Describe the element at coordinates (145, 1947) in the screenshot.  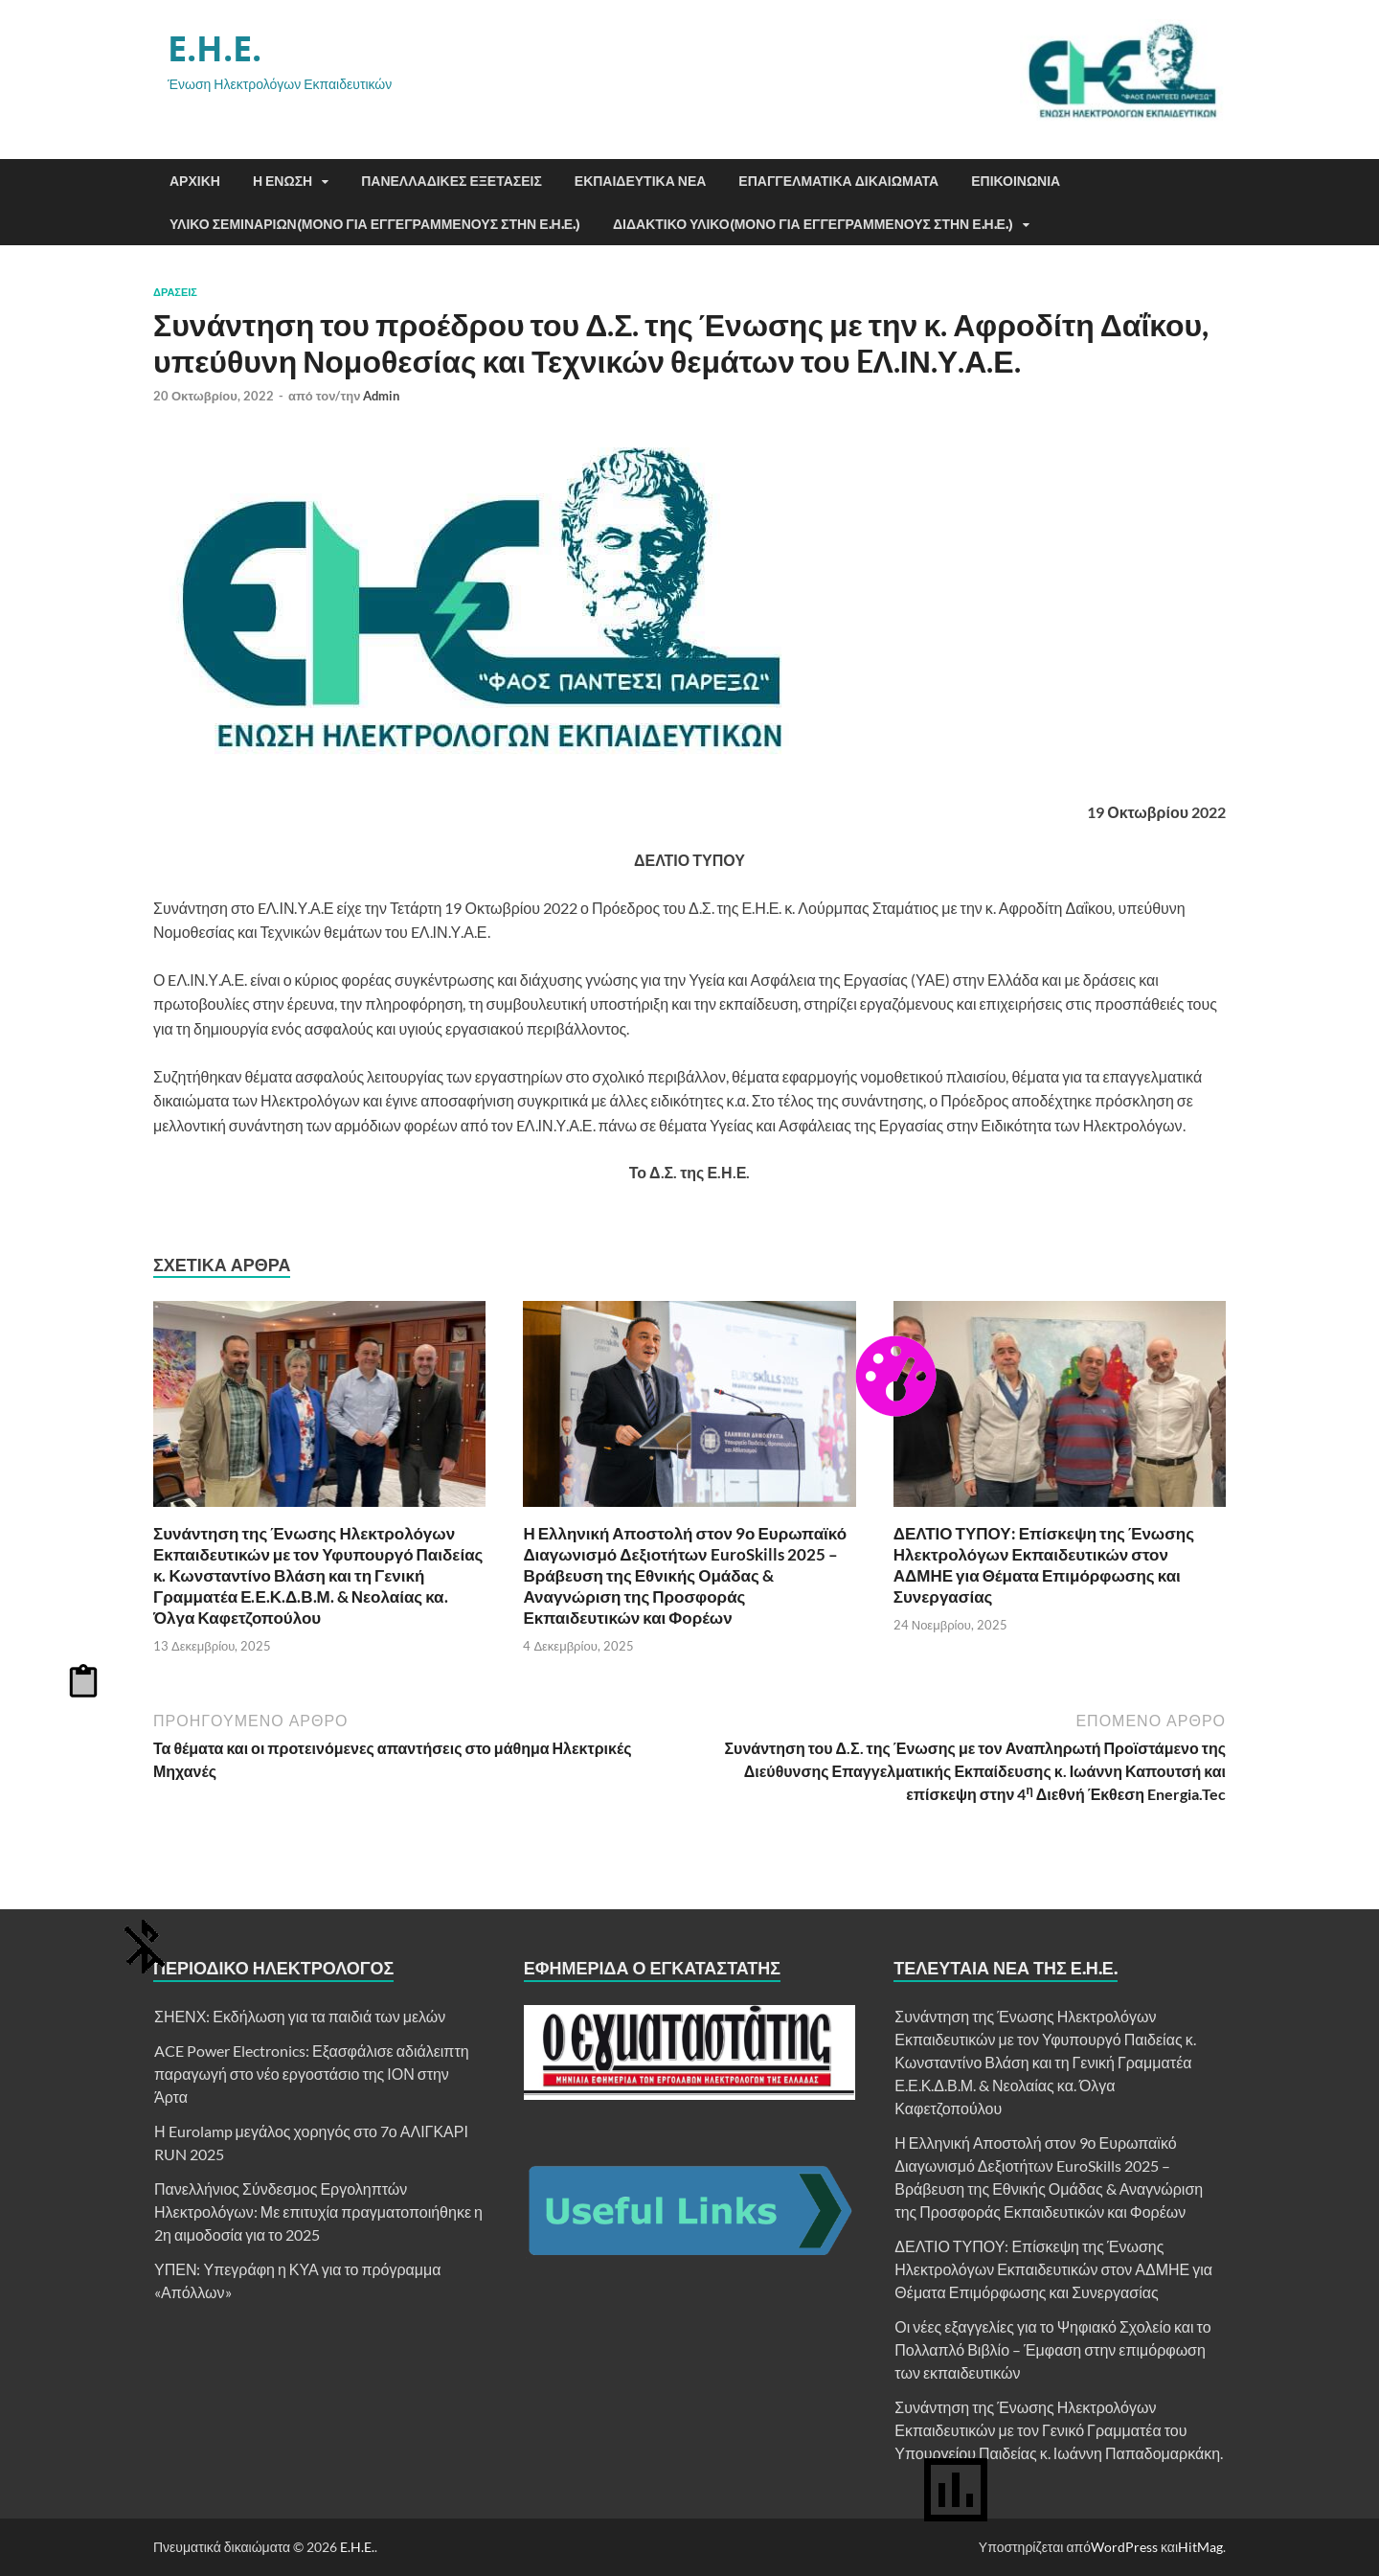
I see `bluetooth is currently disabled` at that location.